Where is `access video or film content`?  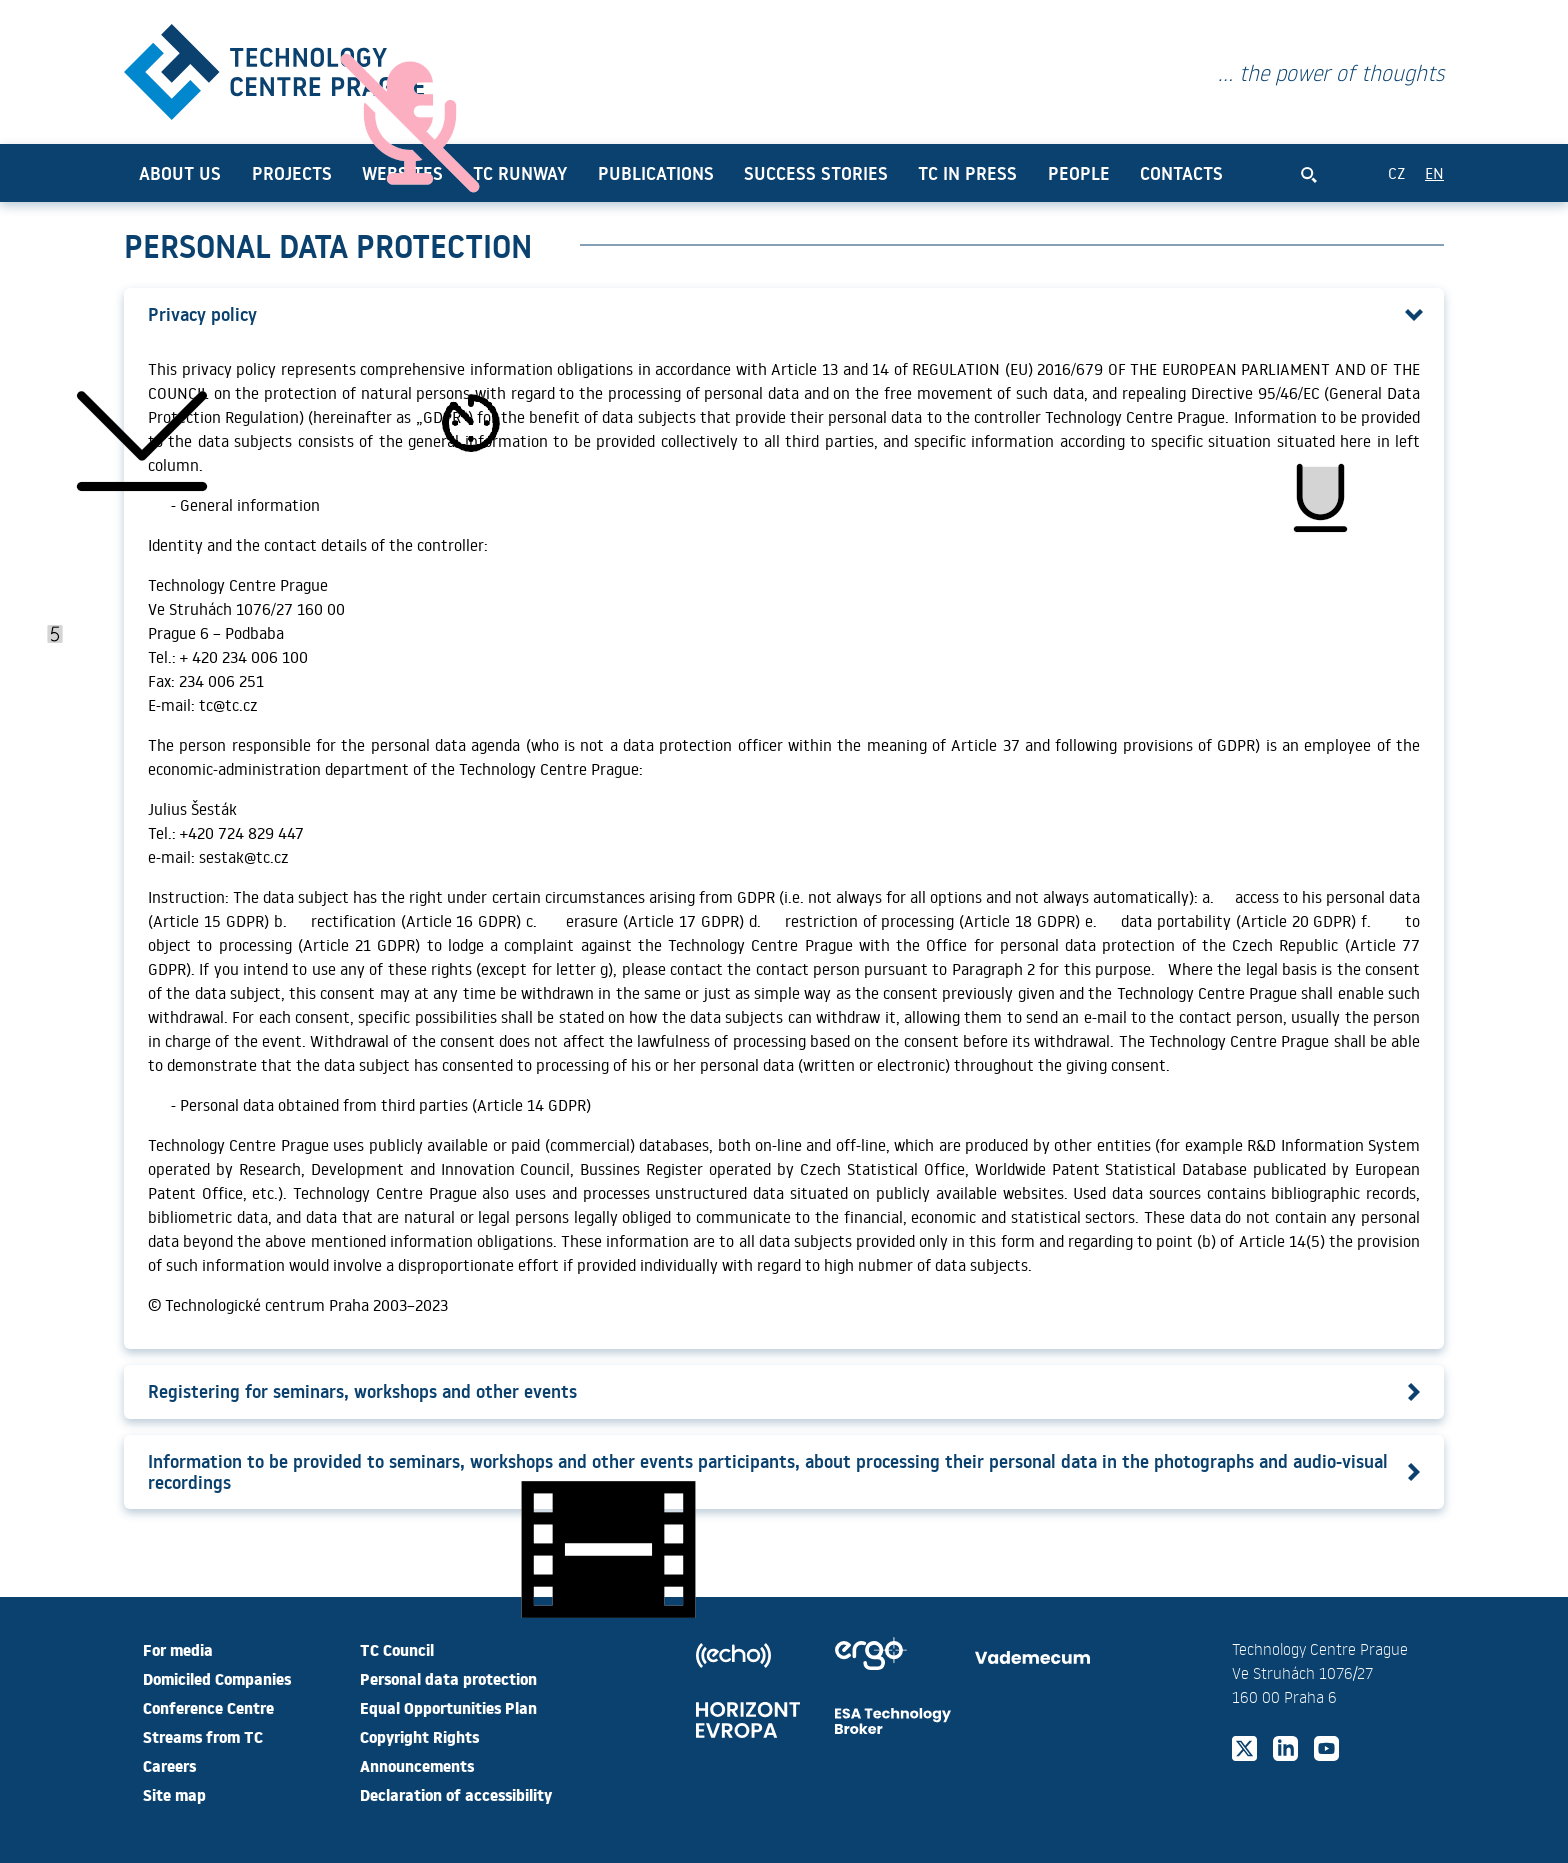
access video or film content is located at coordinates (608, 1549).